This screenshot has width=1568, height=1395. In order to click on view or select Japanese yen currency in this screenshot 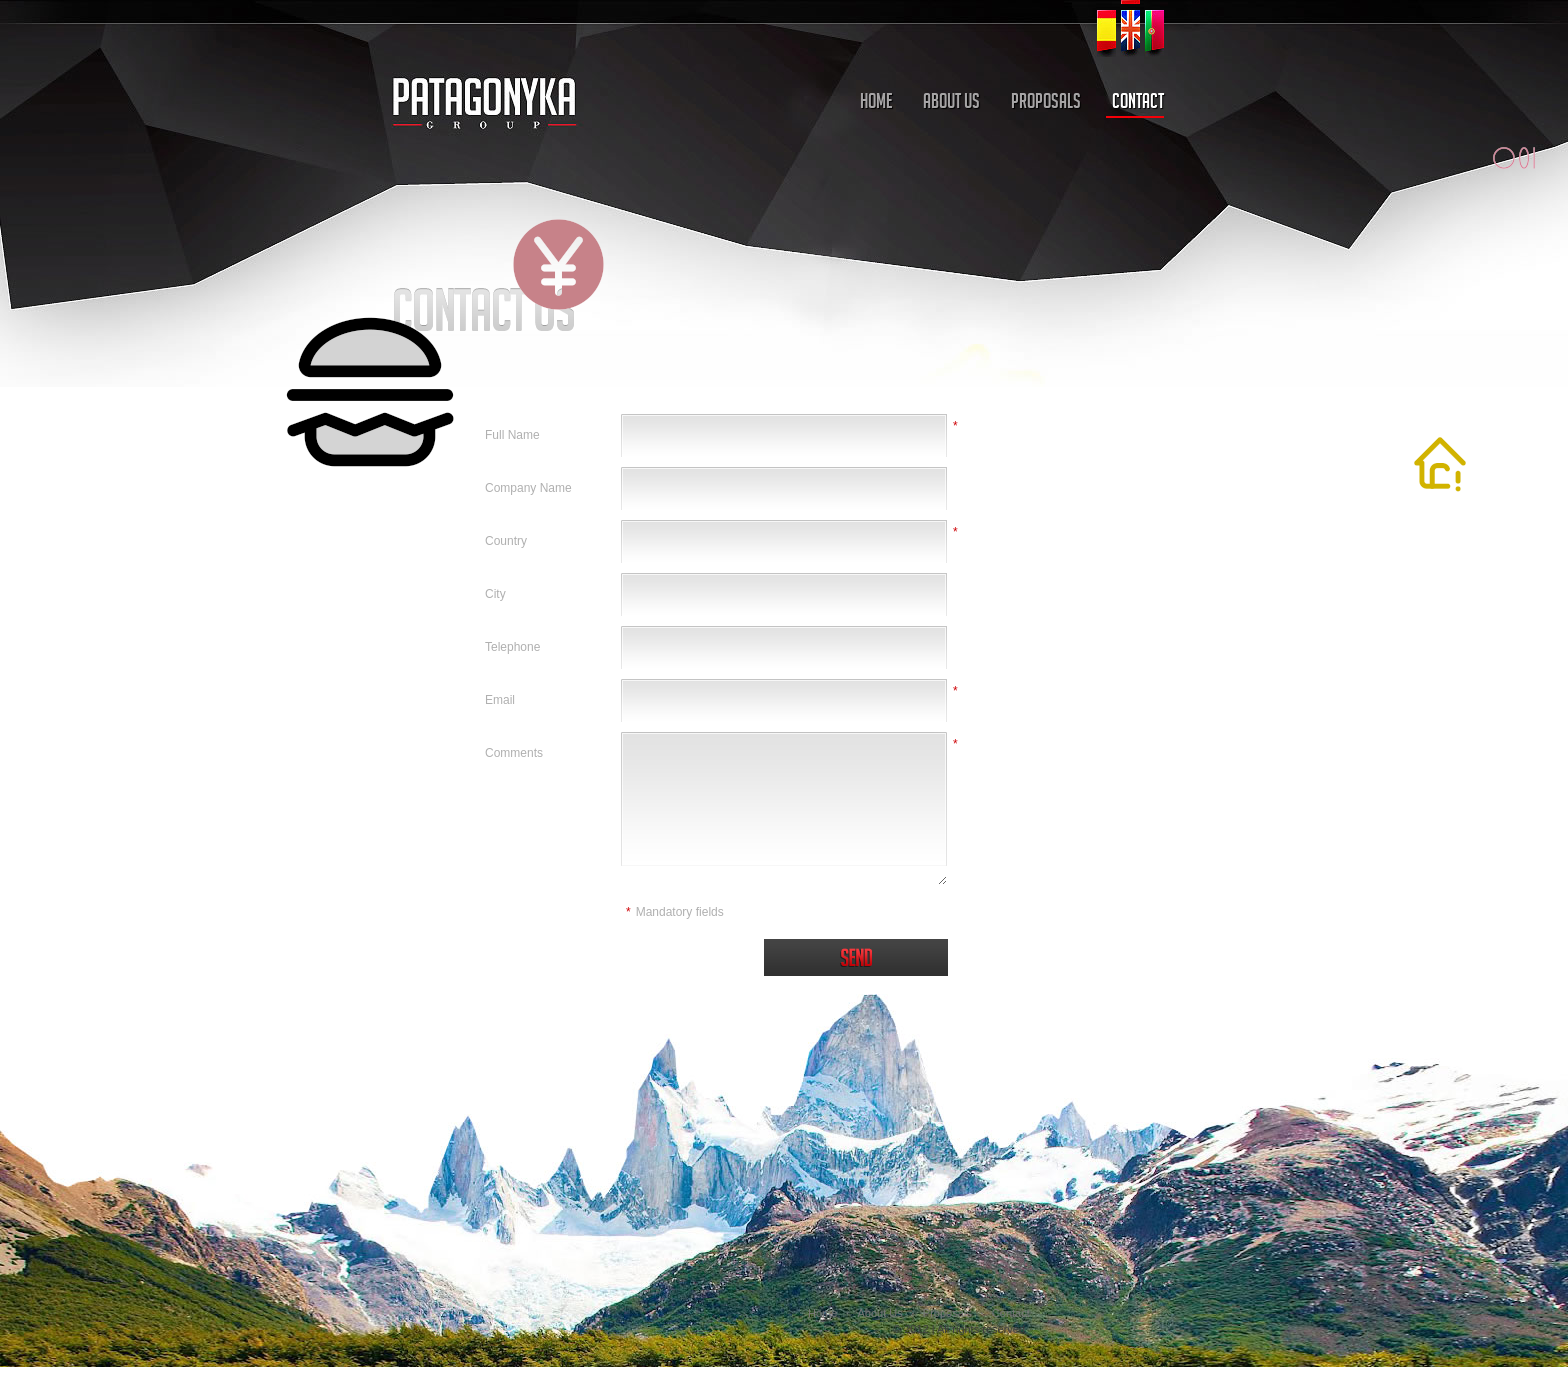, I will do `click(558, 264)`.